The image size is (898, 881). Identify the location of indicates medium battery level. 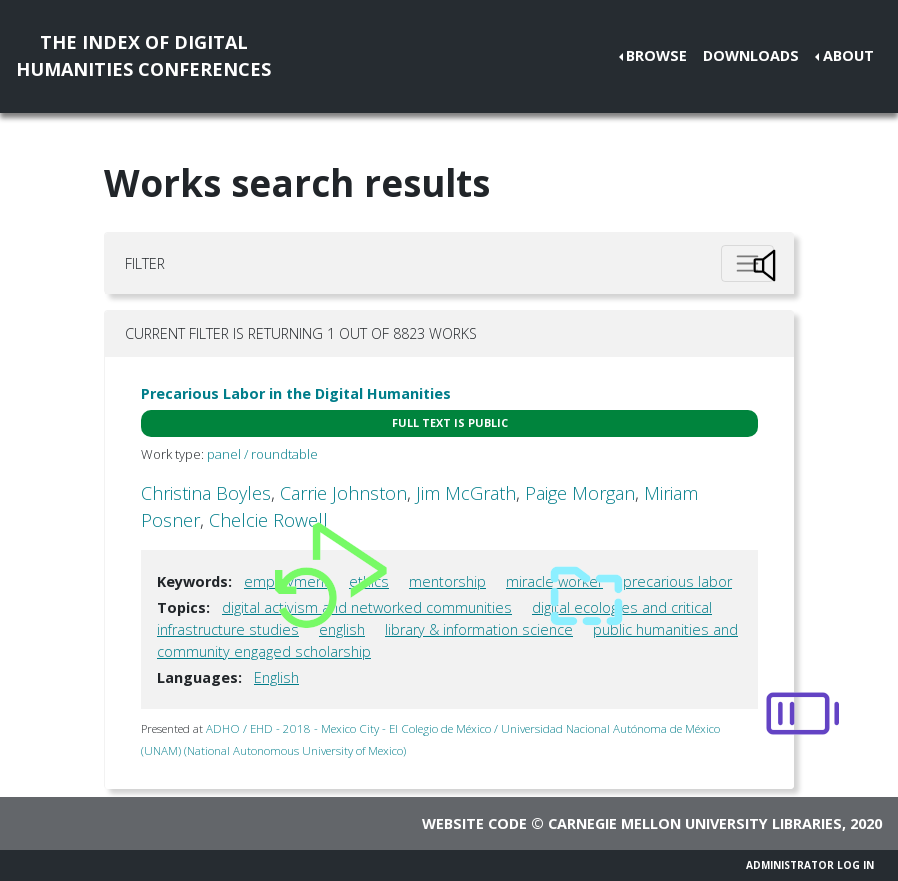
(801, 713).